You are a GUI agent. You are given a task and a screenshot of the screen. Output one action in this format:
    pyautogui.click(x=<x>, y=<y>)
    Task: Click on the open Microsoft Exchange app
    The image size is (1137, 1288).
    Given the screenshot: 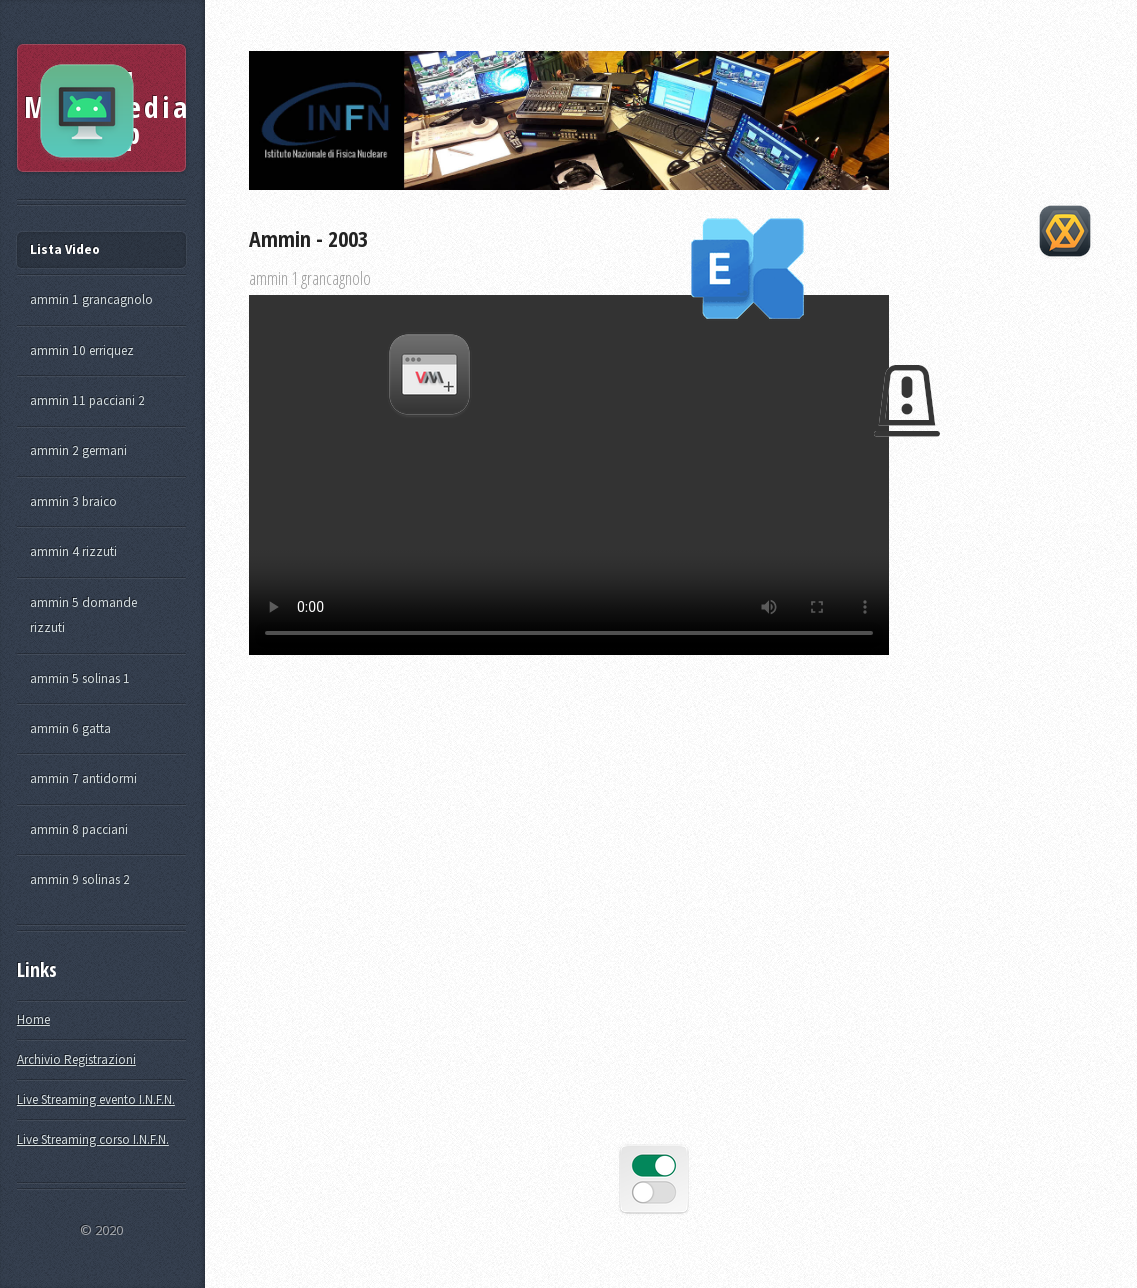 What is the action you would take?
    pyautogui.click(x=748, y=269)
    